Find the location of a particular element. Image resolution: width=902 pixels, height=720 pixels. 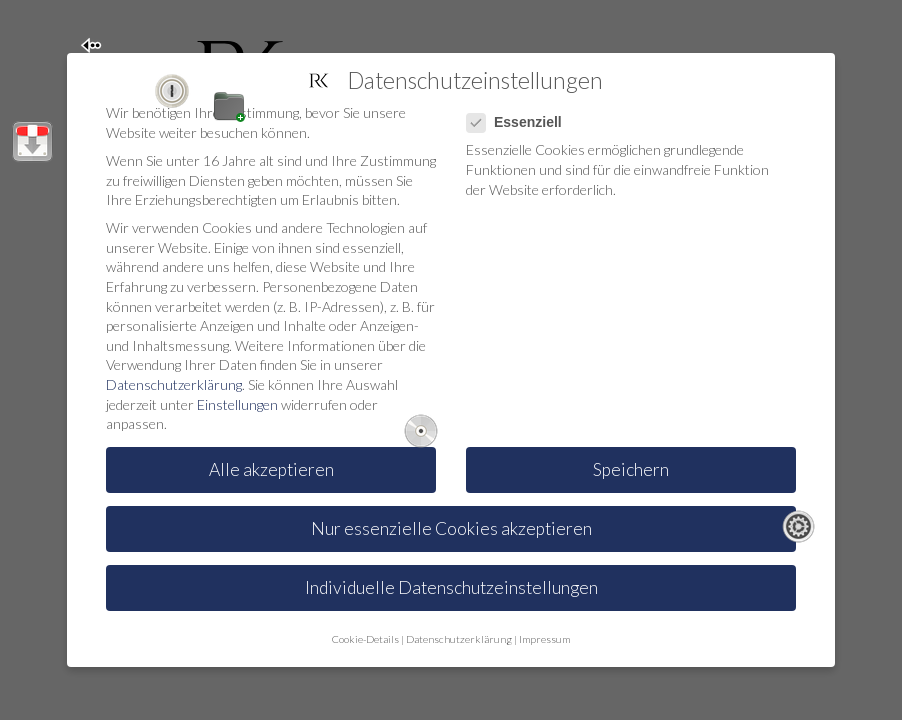

open transmission bittorrent client is located at coordinates (32, 141).